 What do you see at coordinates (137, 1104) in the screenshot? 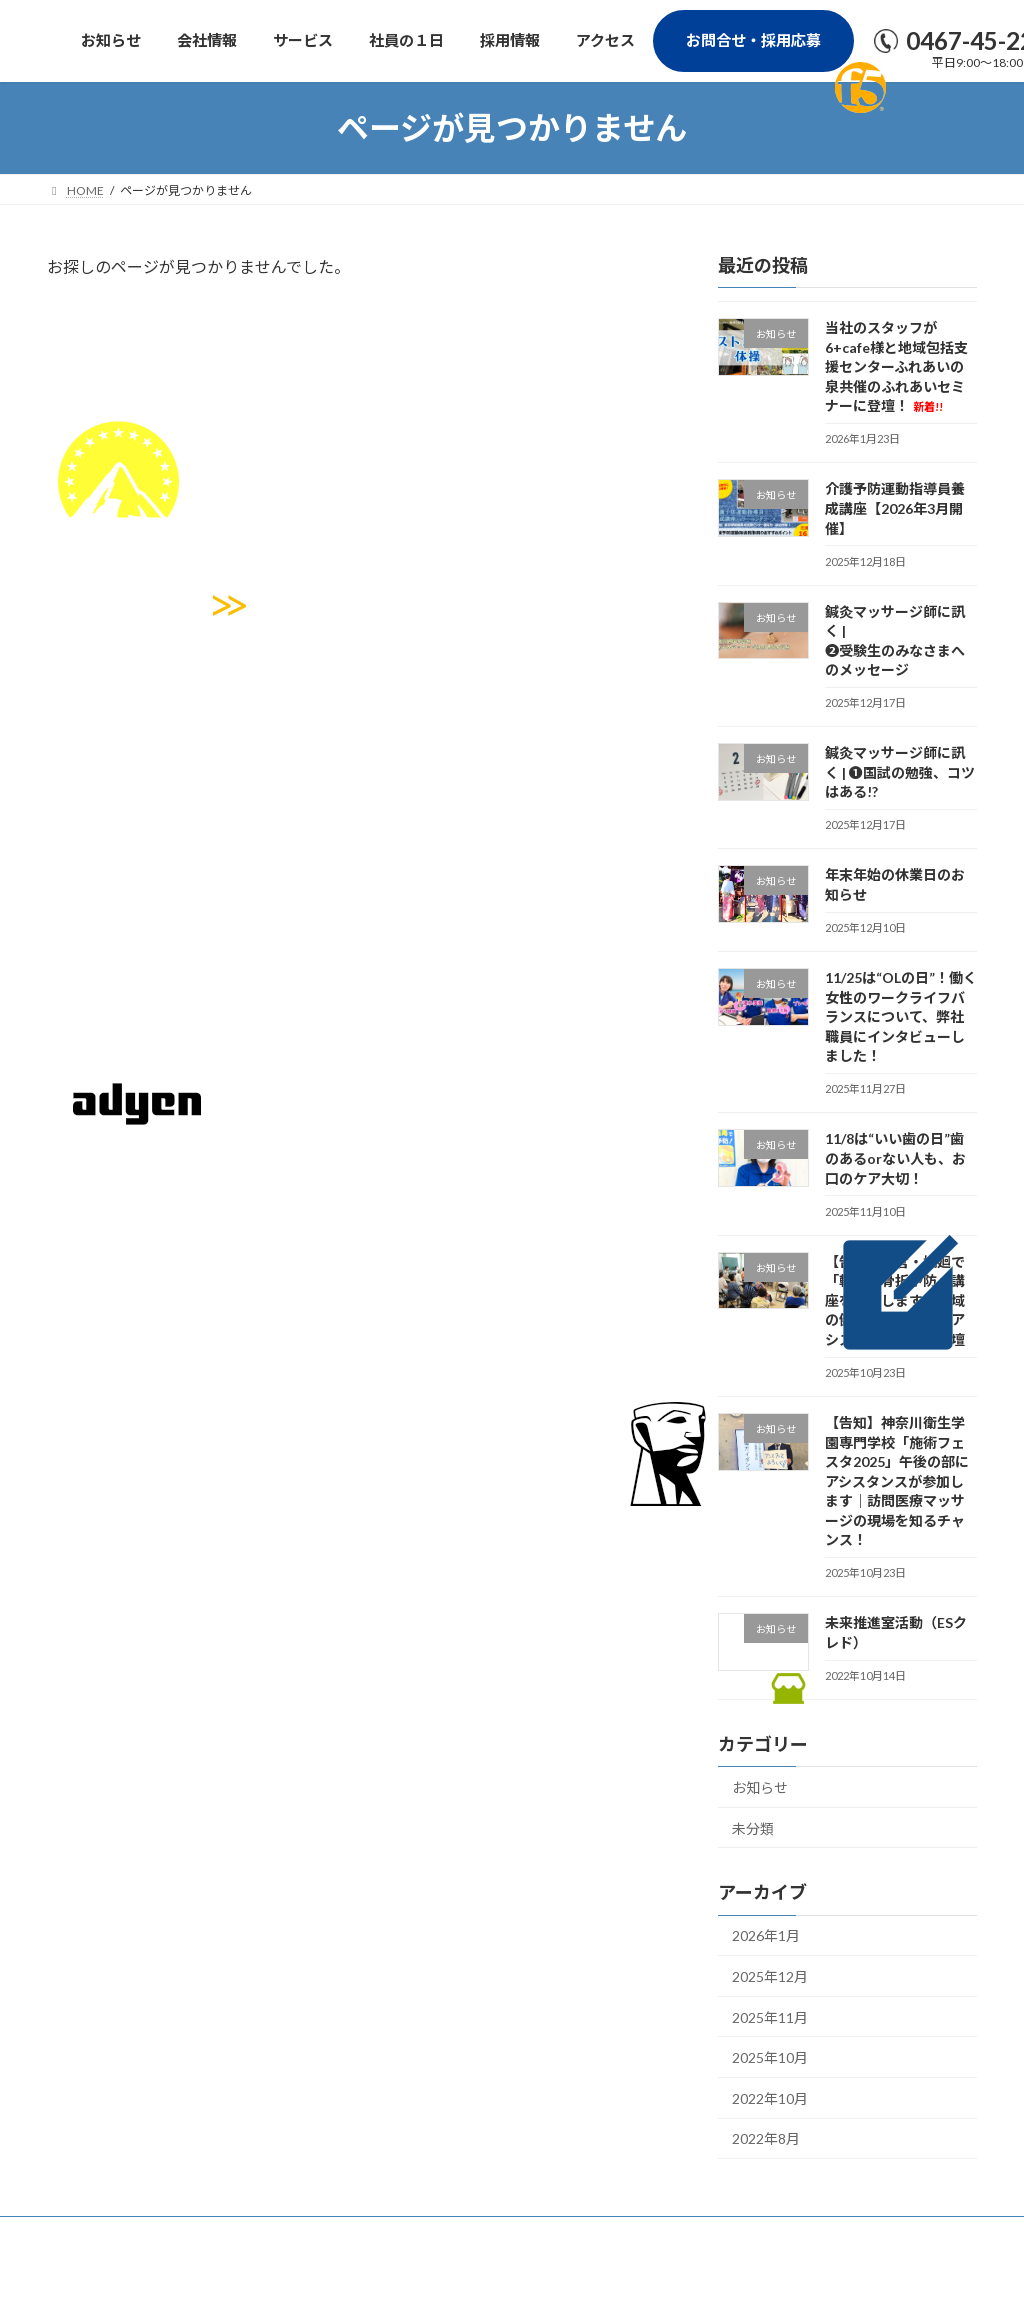
I see `adyen payment platform logo` at bounding box center [137, 1104].